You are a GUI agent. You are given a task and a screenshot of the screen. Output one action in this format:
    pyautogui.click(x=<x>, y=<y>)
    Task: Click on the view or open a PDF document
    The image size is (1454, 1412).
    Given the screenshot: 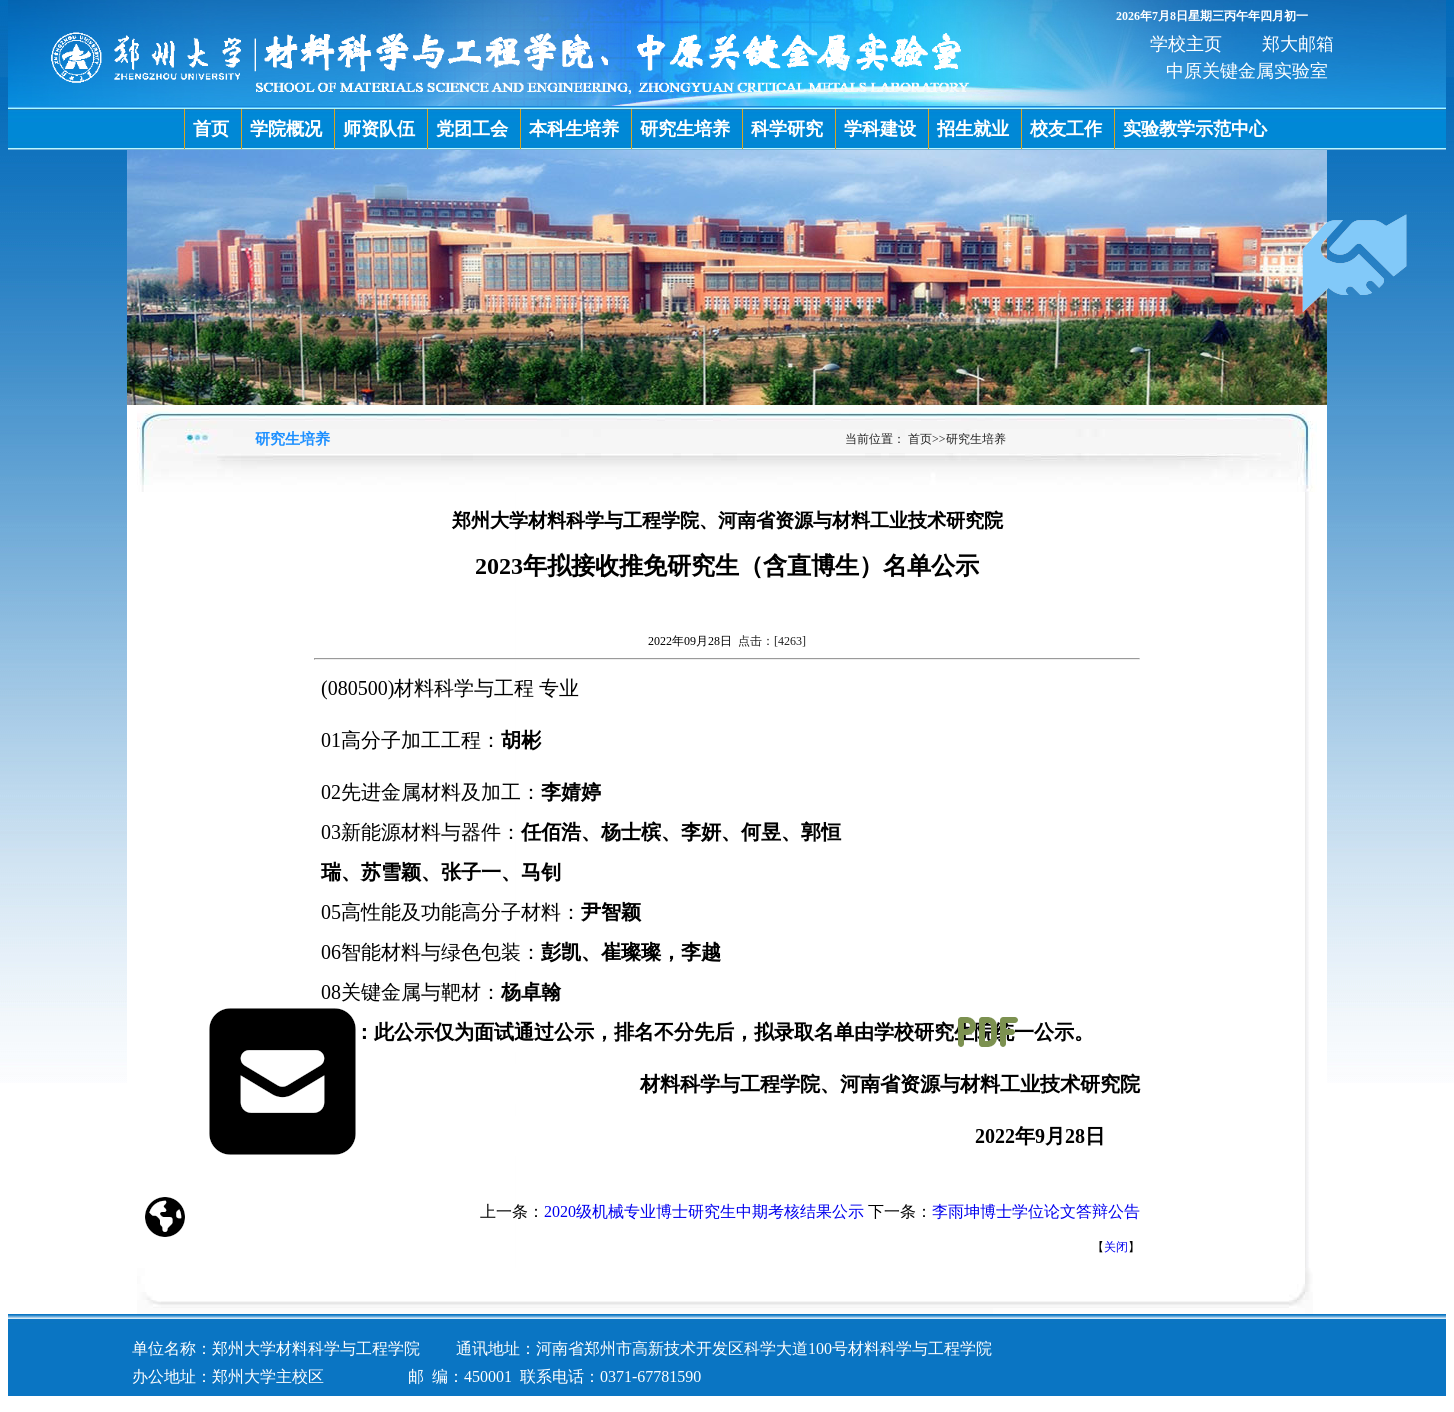 What is the action you would take?
    pyautogui.click(x=988, y=1032)
    